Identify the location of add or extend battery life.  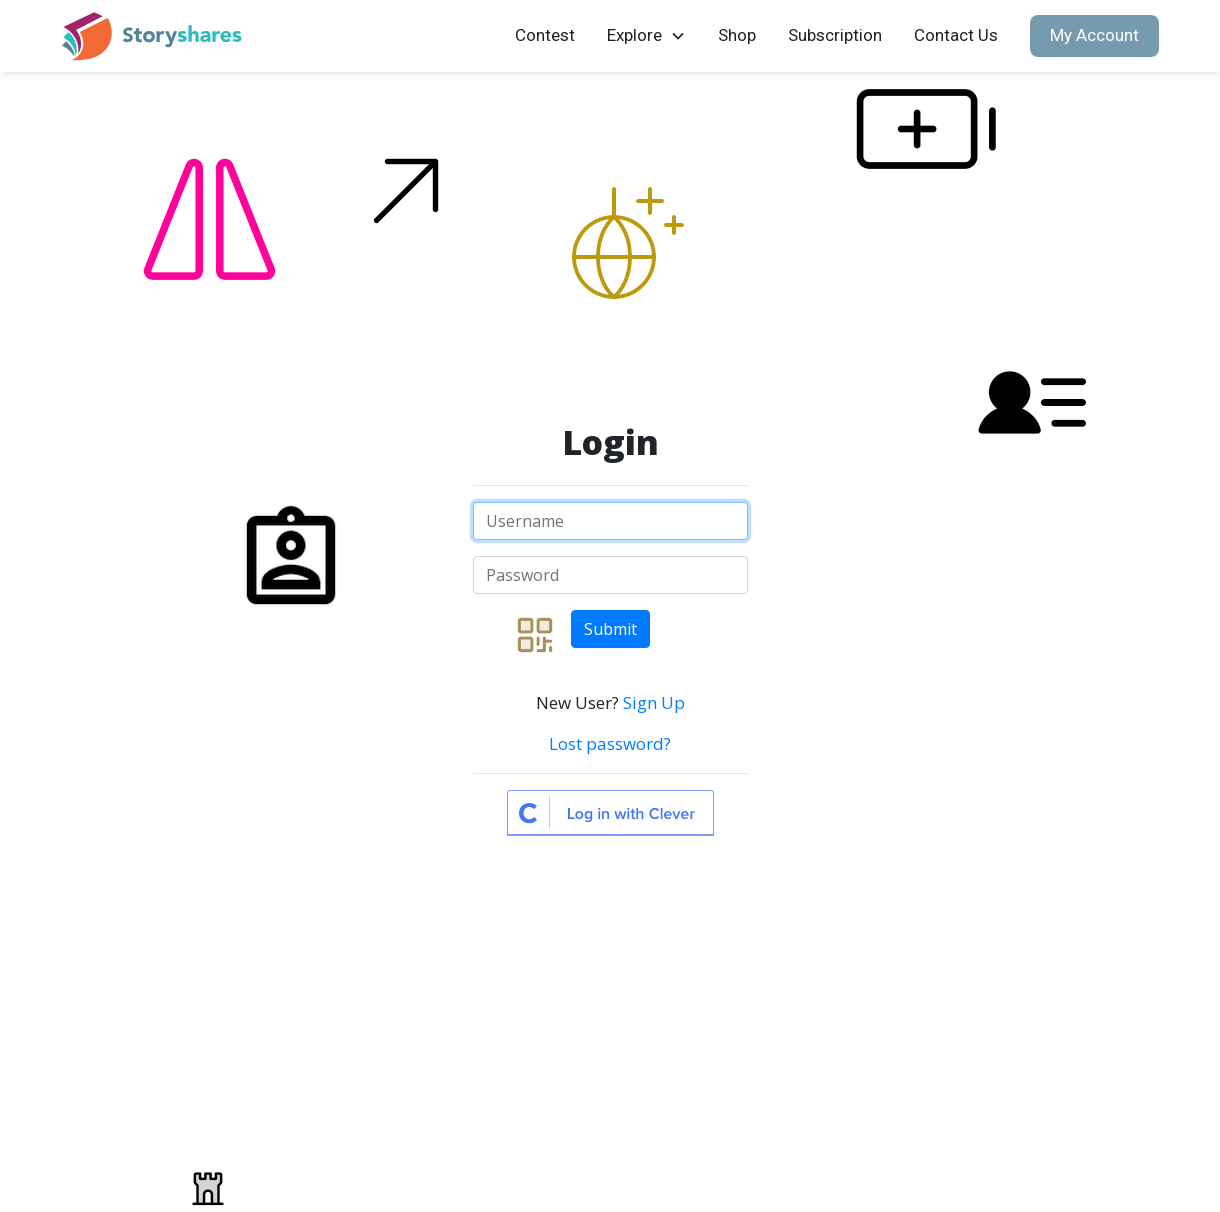
(924, 129).